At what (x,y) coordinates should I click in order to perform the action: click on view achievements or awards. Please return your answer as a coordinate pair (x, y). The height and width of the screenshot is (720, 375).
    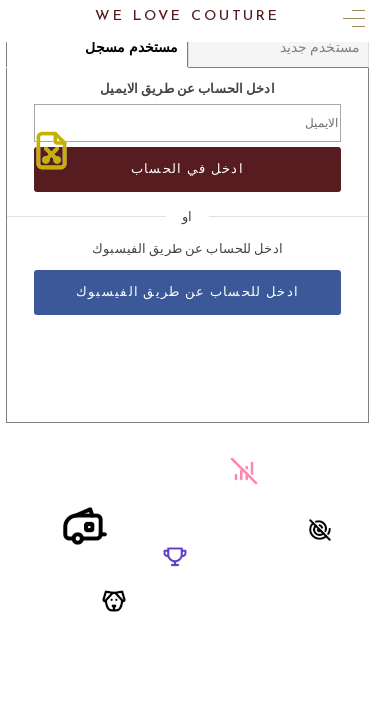
    Looking at the image, I should click on (175, 556).